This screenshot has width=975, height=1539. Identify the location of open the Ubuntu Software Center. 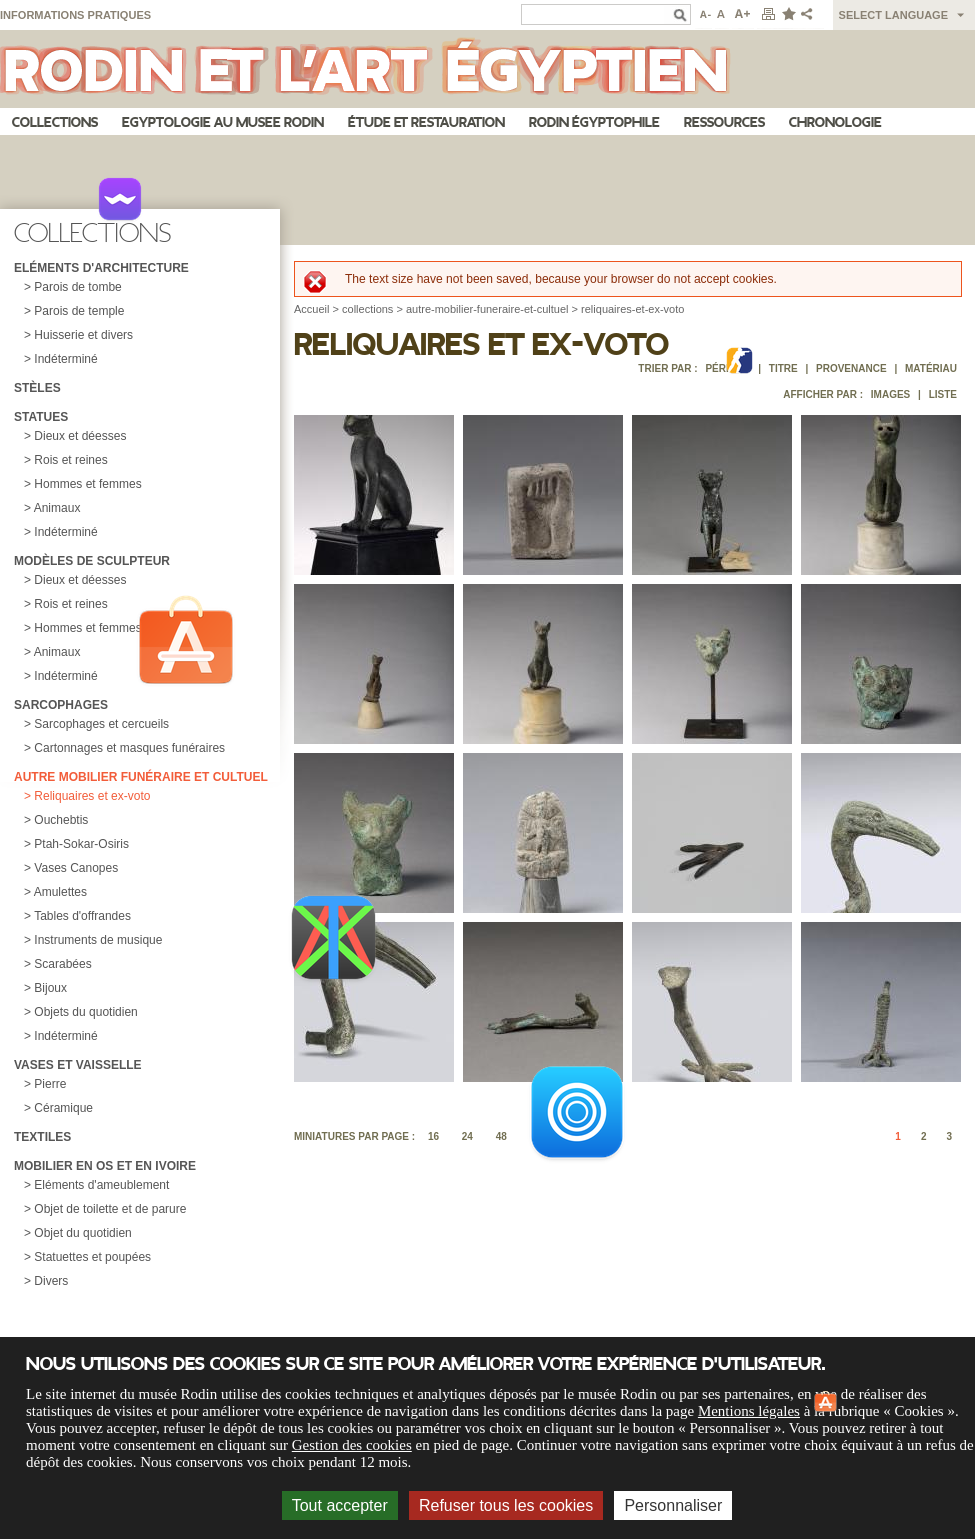
(825, 1402).